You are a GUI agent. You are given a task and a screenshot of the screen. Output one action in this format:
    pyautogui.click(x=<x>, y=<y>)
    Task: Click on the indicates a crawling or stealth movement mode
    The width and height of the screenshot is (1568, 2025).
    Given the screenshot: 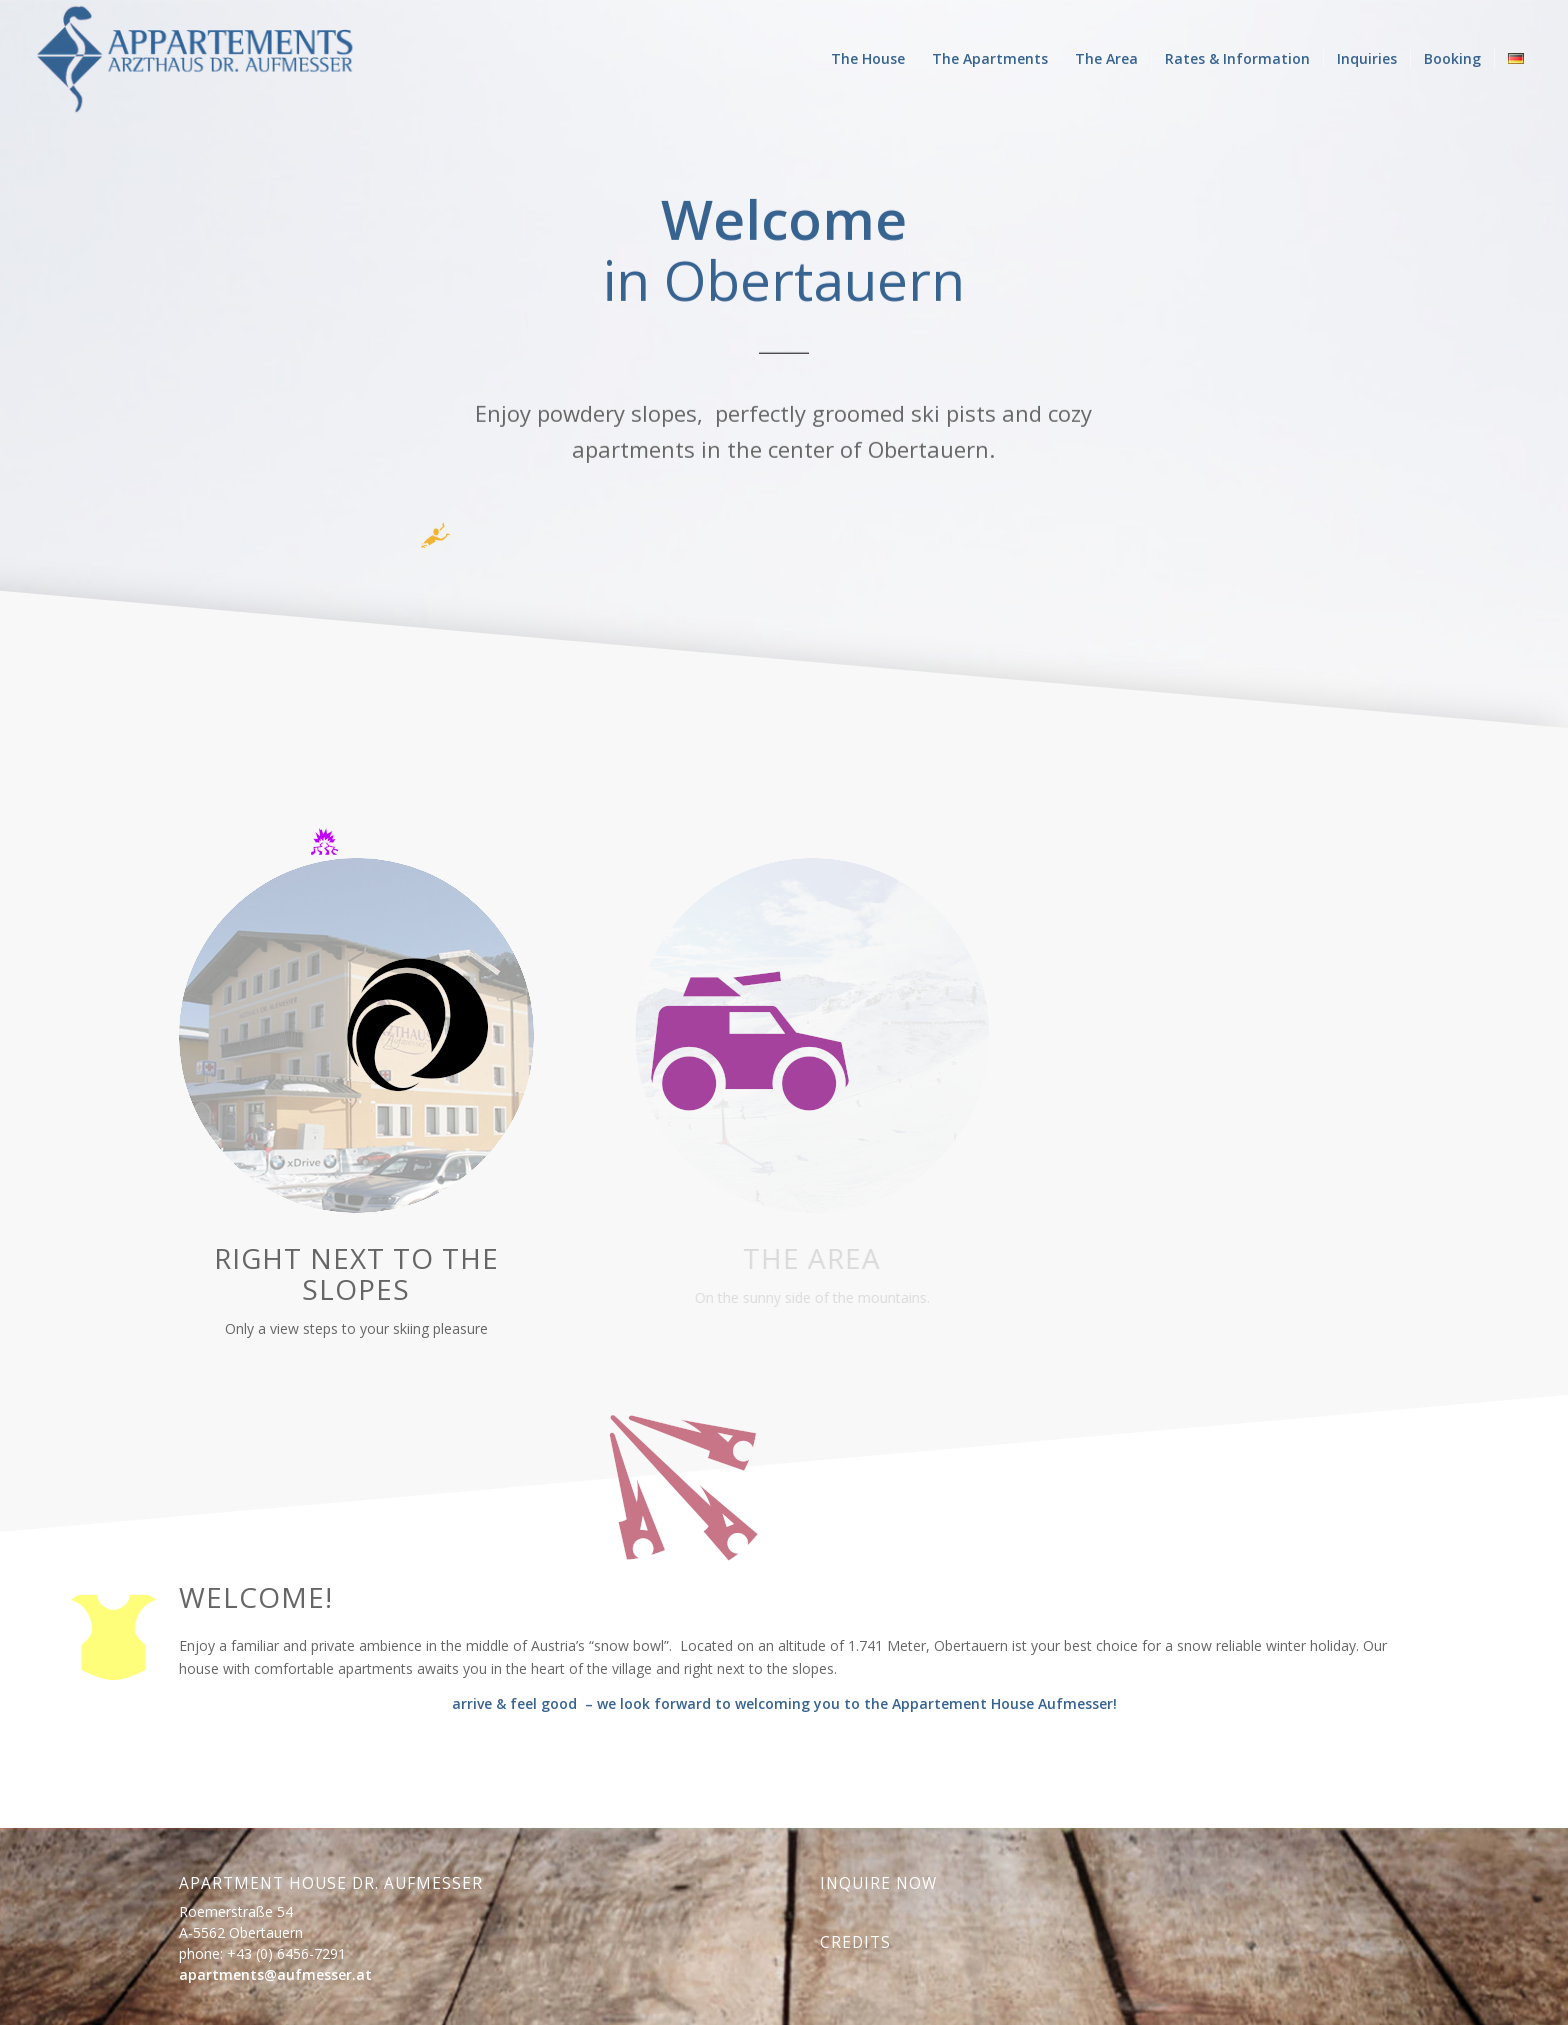 What is the action you would take?
    pyautogui.click(x=435, y=535)
    